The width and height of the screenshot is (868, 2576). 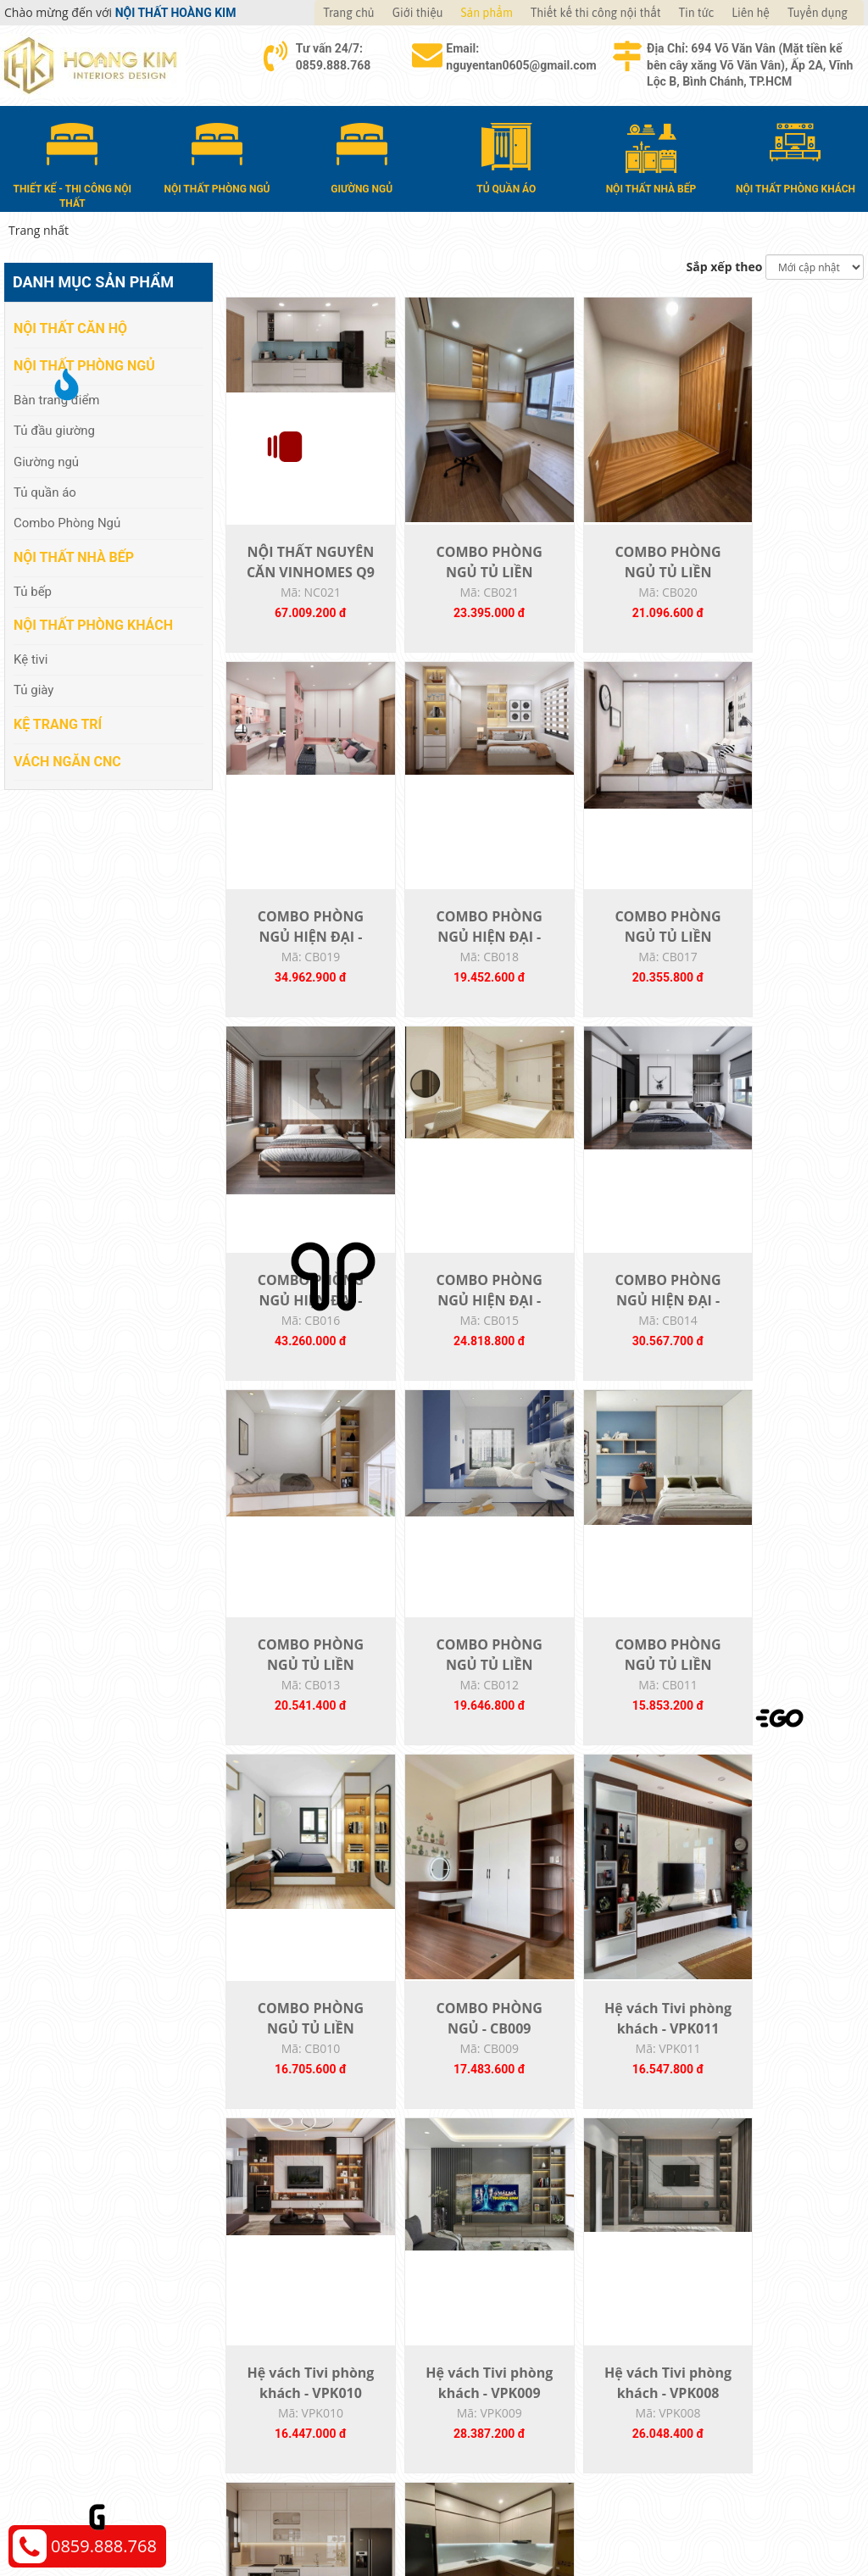 What do you see at coordinates (333, 1277) in the screenshot?
I see `connect to airpods or wireless earbuds` at bounding box center [333, 1277].